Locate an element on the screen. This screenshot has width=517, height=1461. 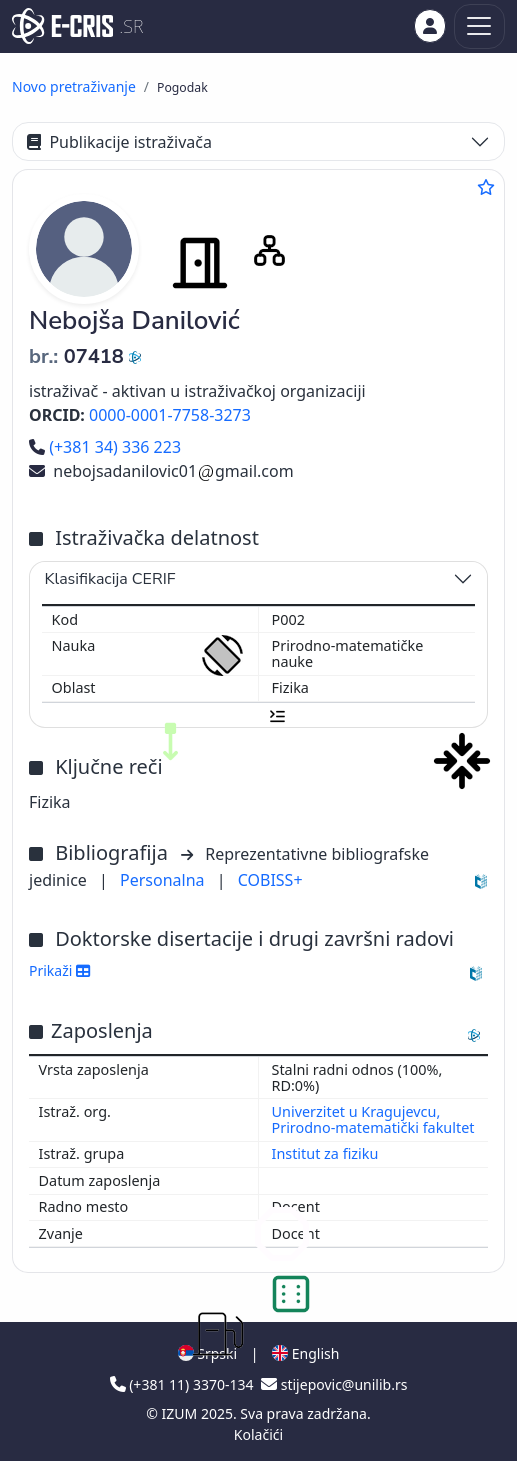
stop or halt action indicator is located at coordinates (282, 1234).